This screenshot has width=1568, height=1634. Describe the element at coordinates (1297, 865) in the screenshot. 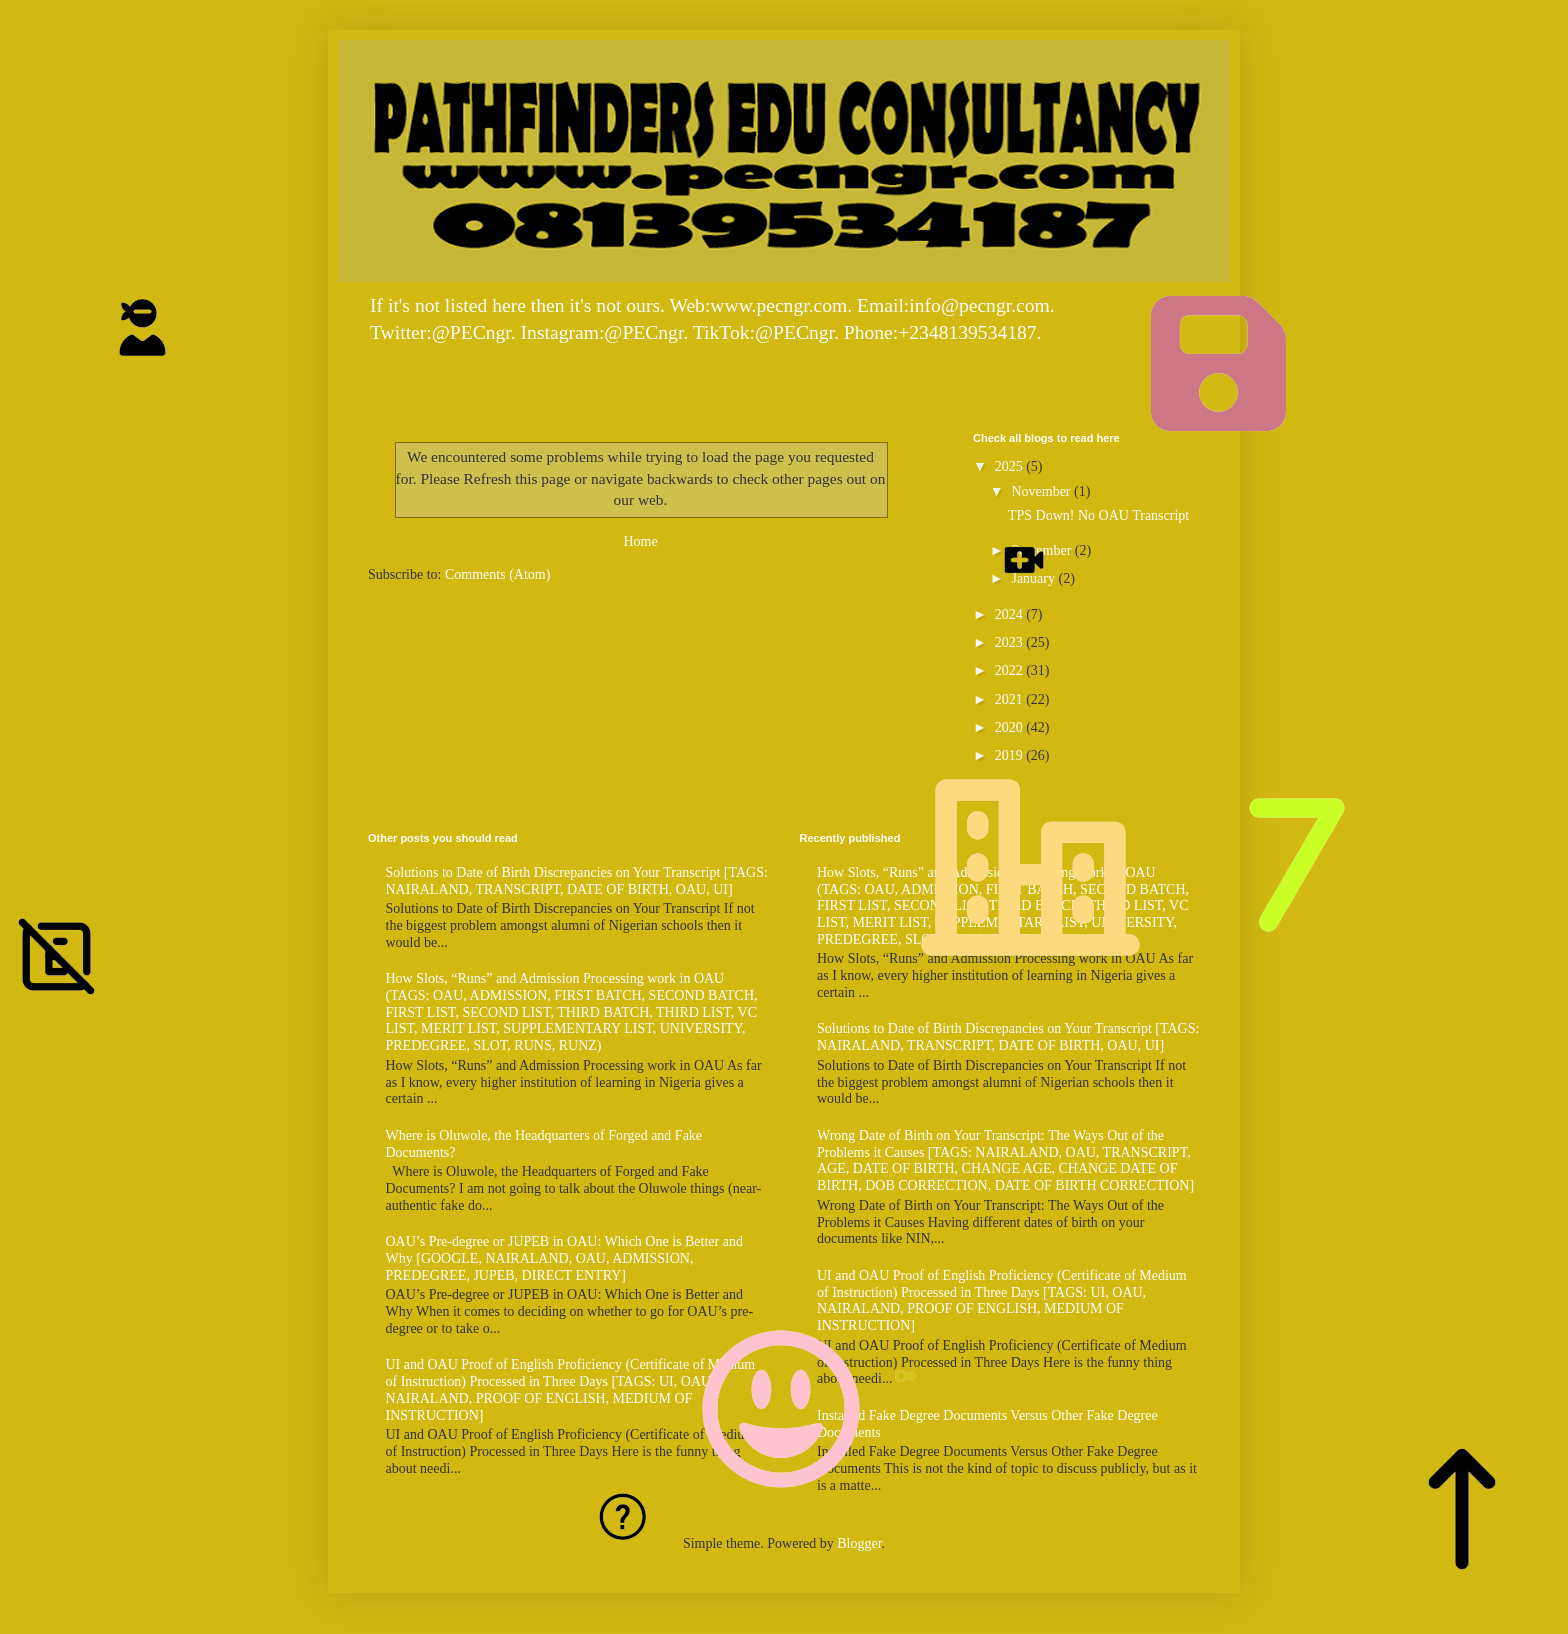

I see `indicates the number seven in a list or count` at that location.